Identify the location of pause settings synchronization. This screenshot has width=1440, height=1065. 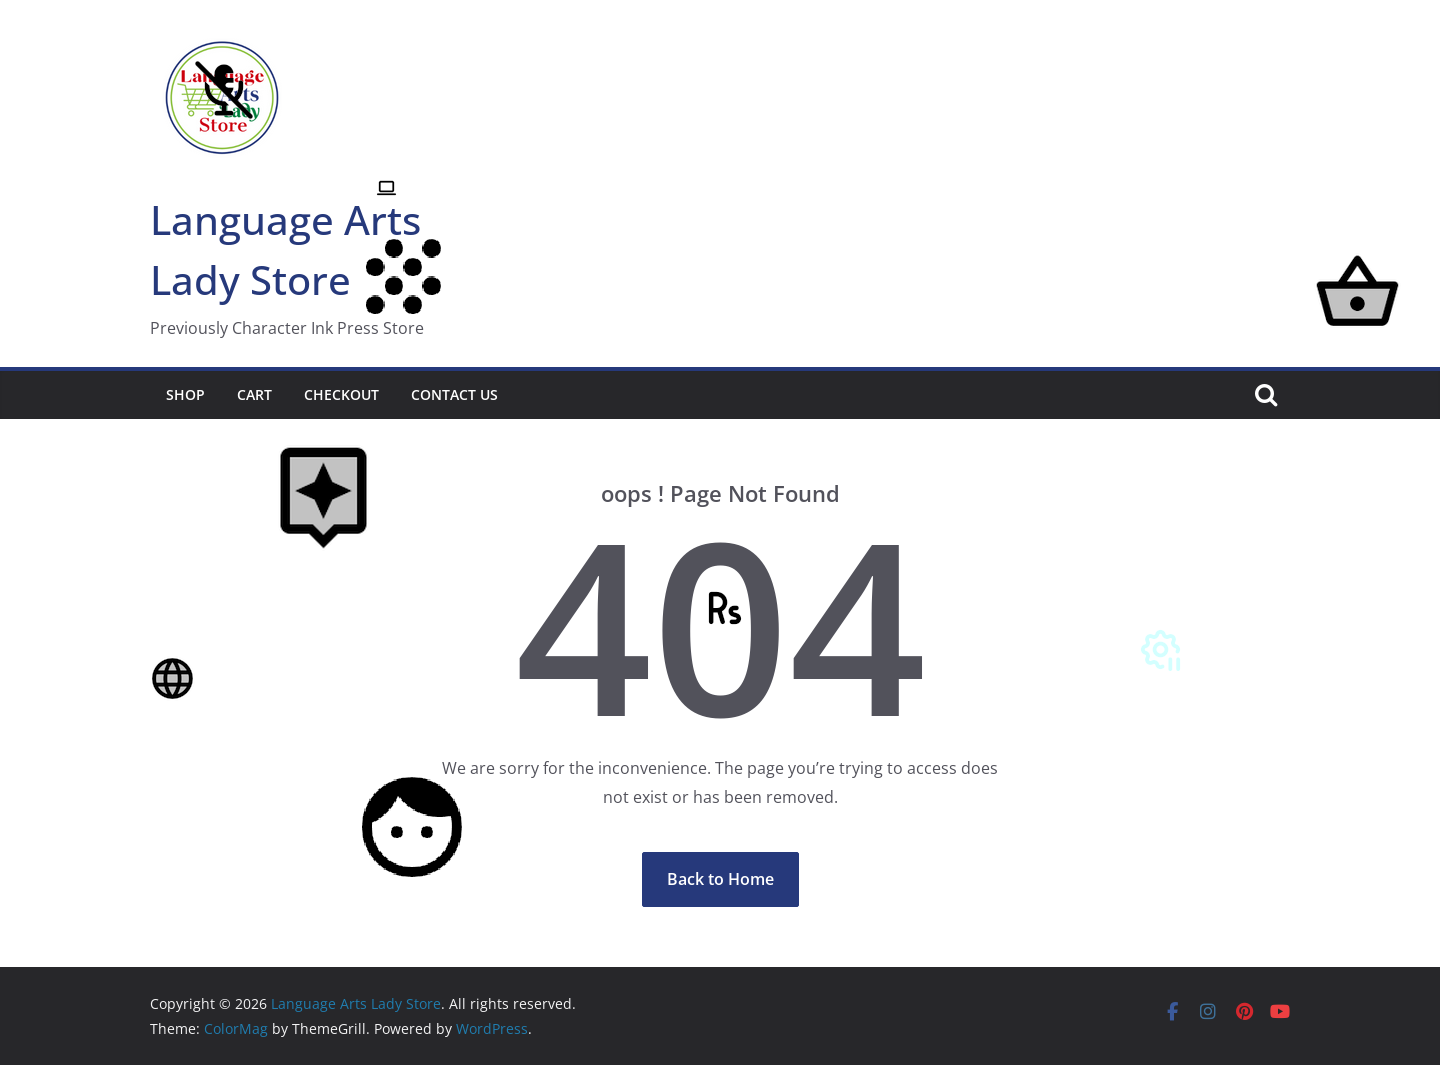
(1160, 649).